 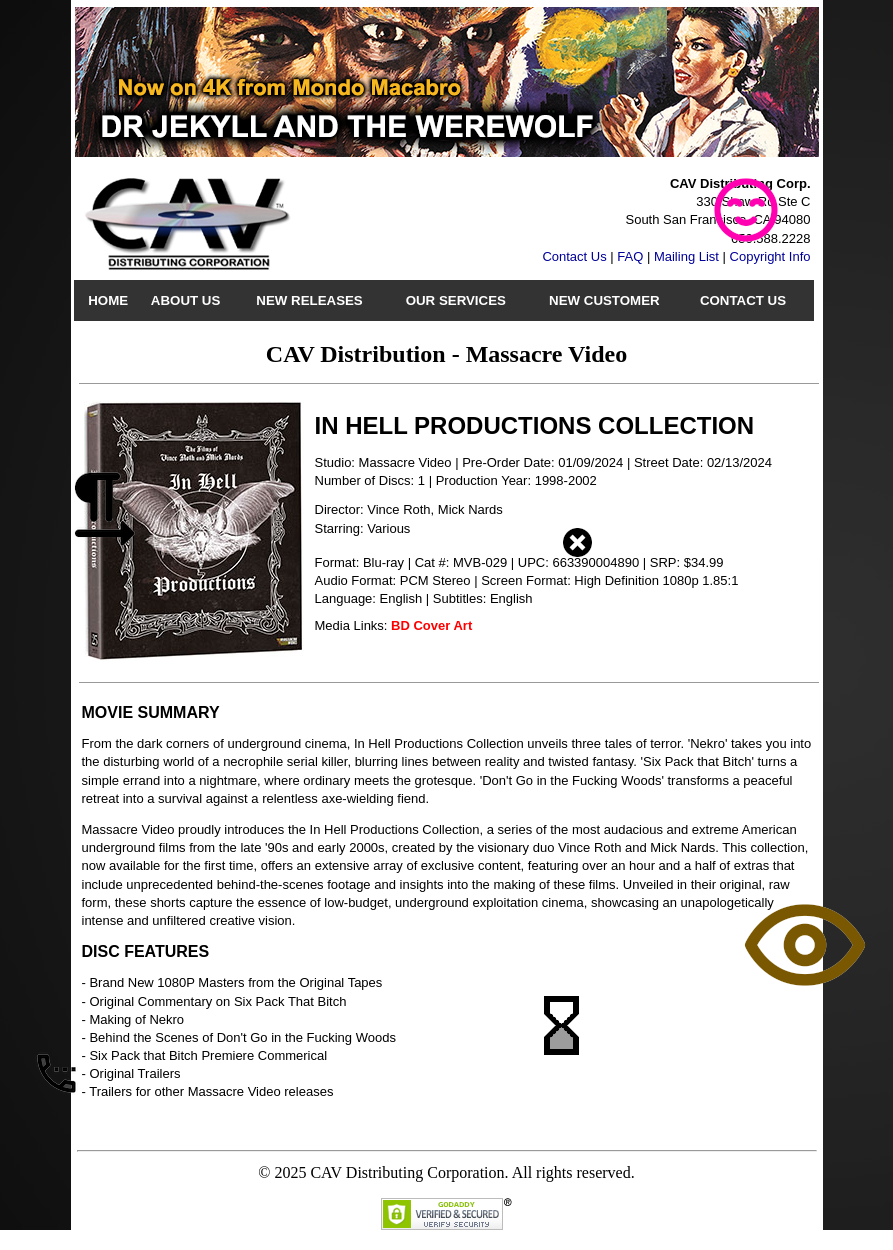 What do you see at coordinates (561, 1025) in the screenshot?
I see `indicates time is running out or nearing completion` at bounding box center [561, 1025].